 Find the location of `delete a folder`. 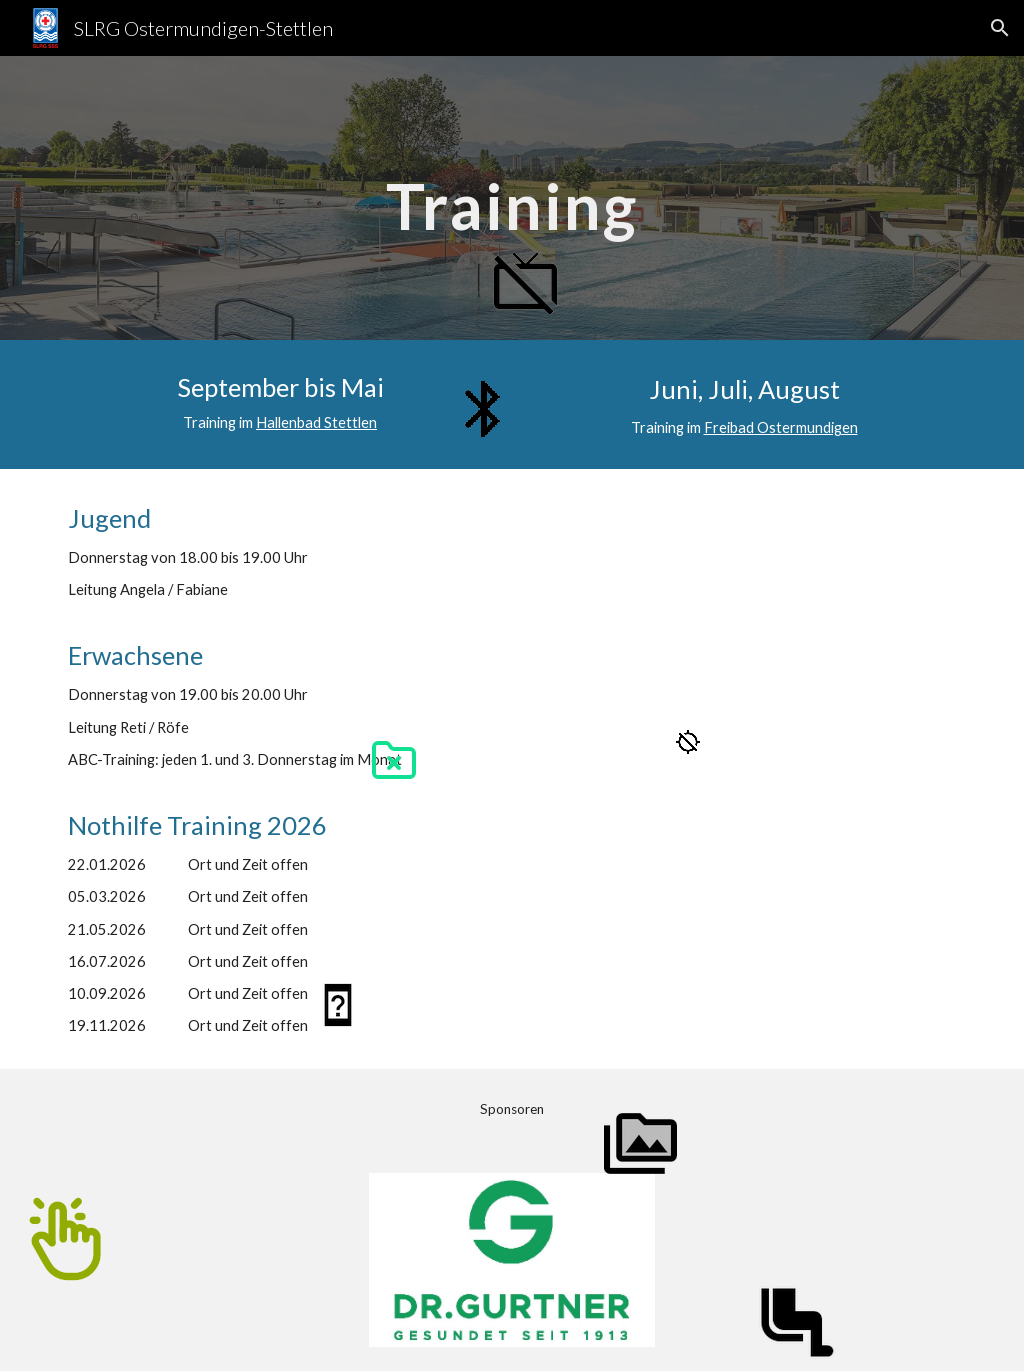

delete a folder is located at coordinates (394, 761).